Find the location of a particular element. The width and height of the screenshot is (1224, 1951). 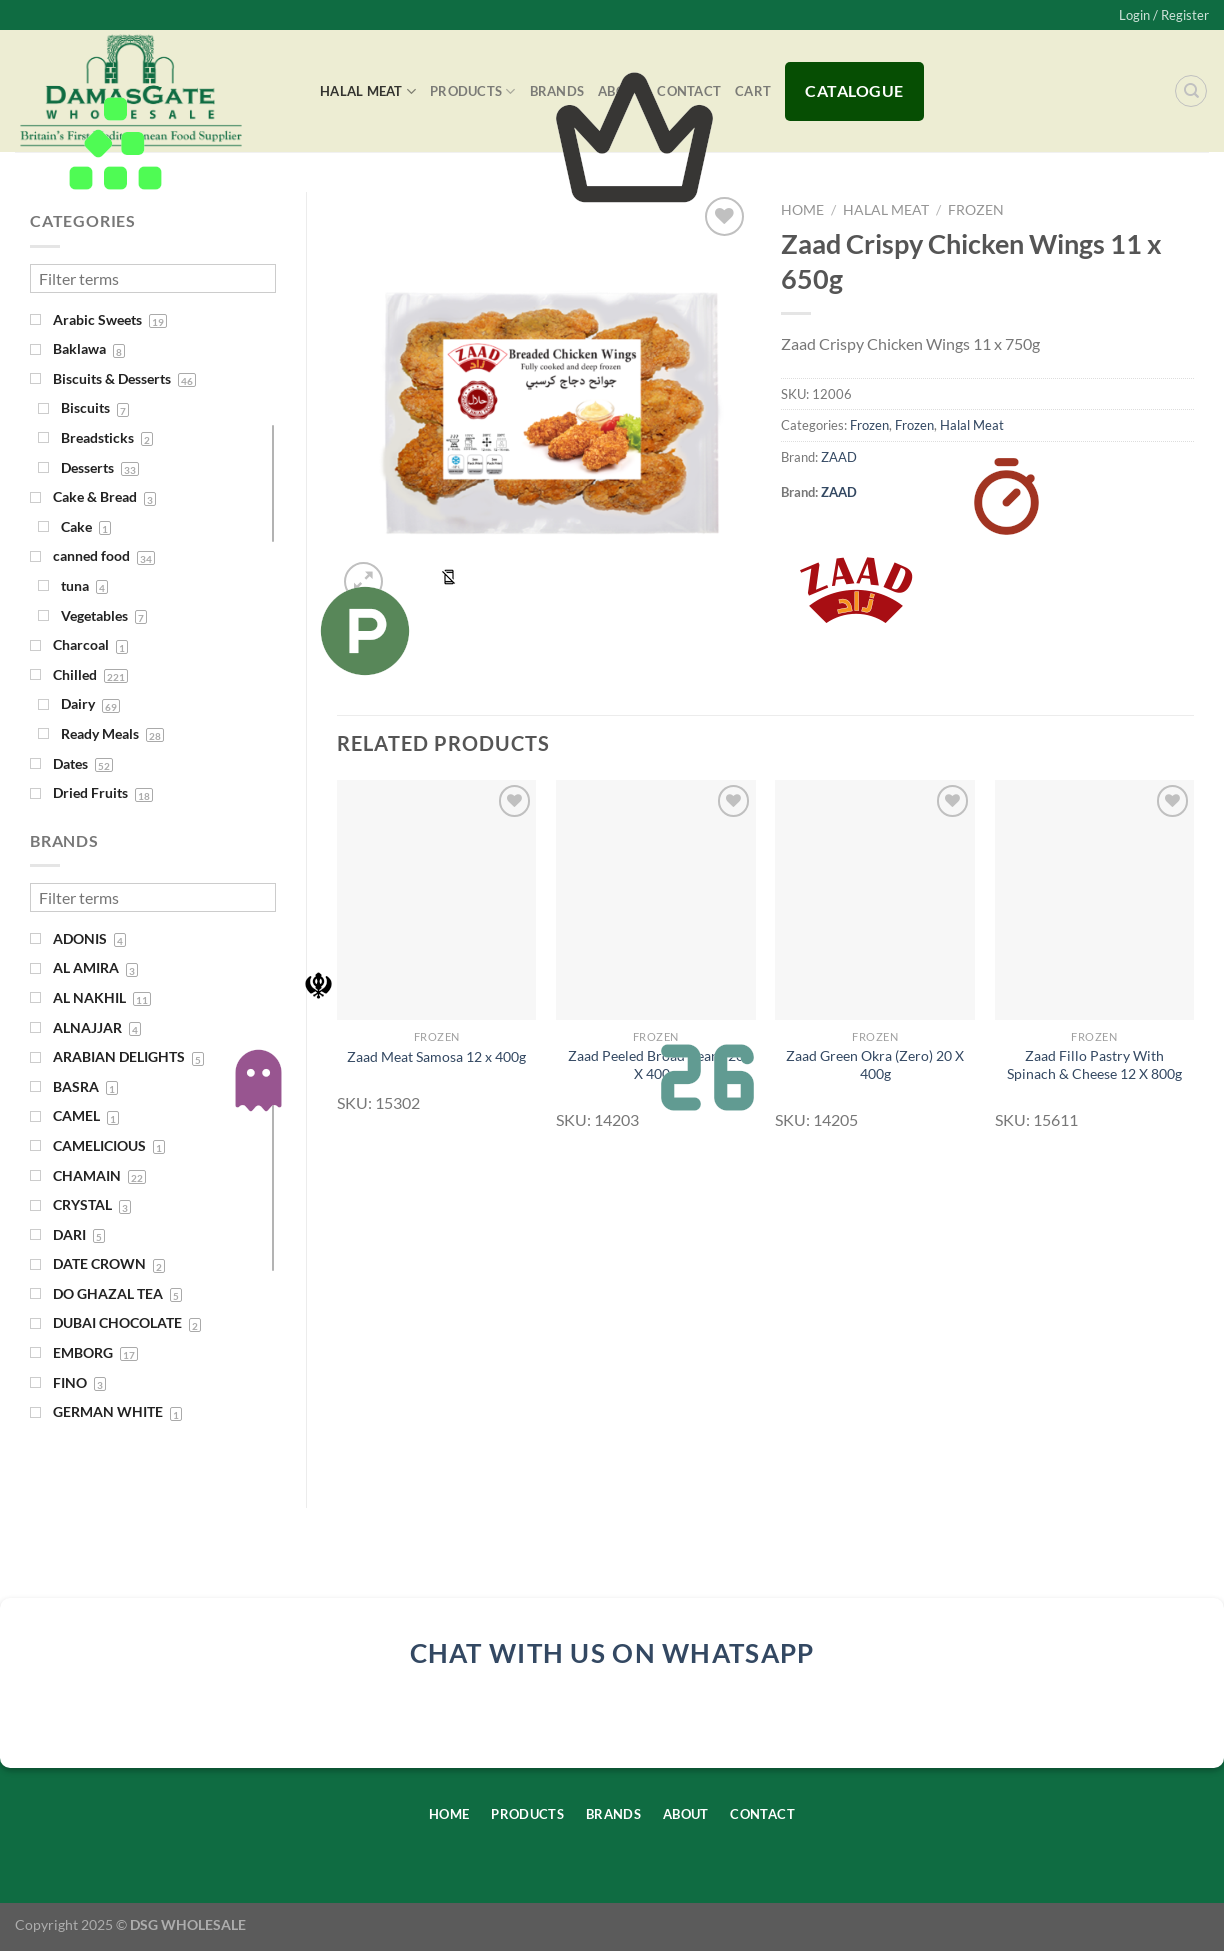

start or stop a timer is located at coordinates (1006, 498).